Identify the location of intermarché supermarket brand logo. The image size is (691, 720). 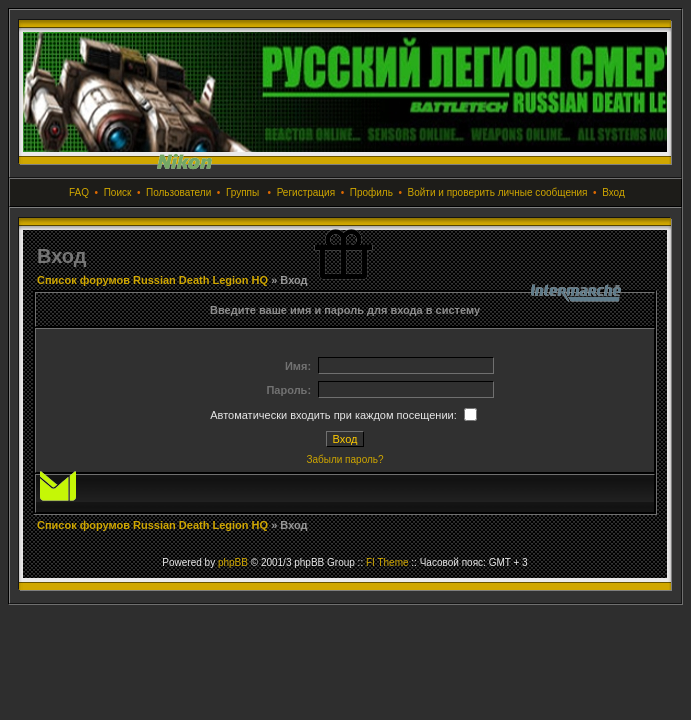
(576, 293).